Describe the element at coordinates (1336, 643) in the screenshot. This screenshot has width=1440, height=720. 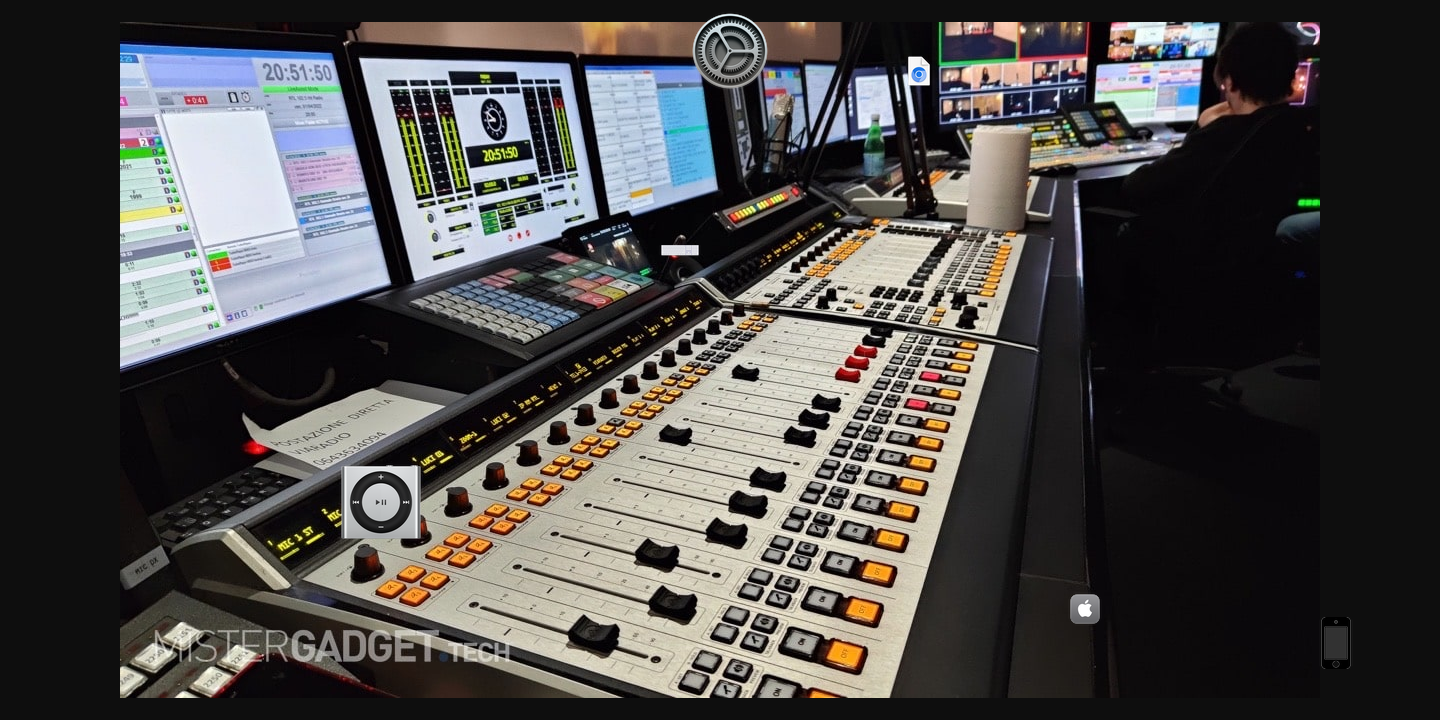
I see `iPod Touch device in sidebar navigation` at that location.